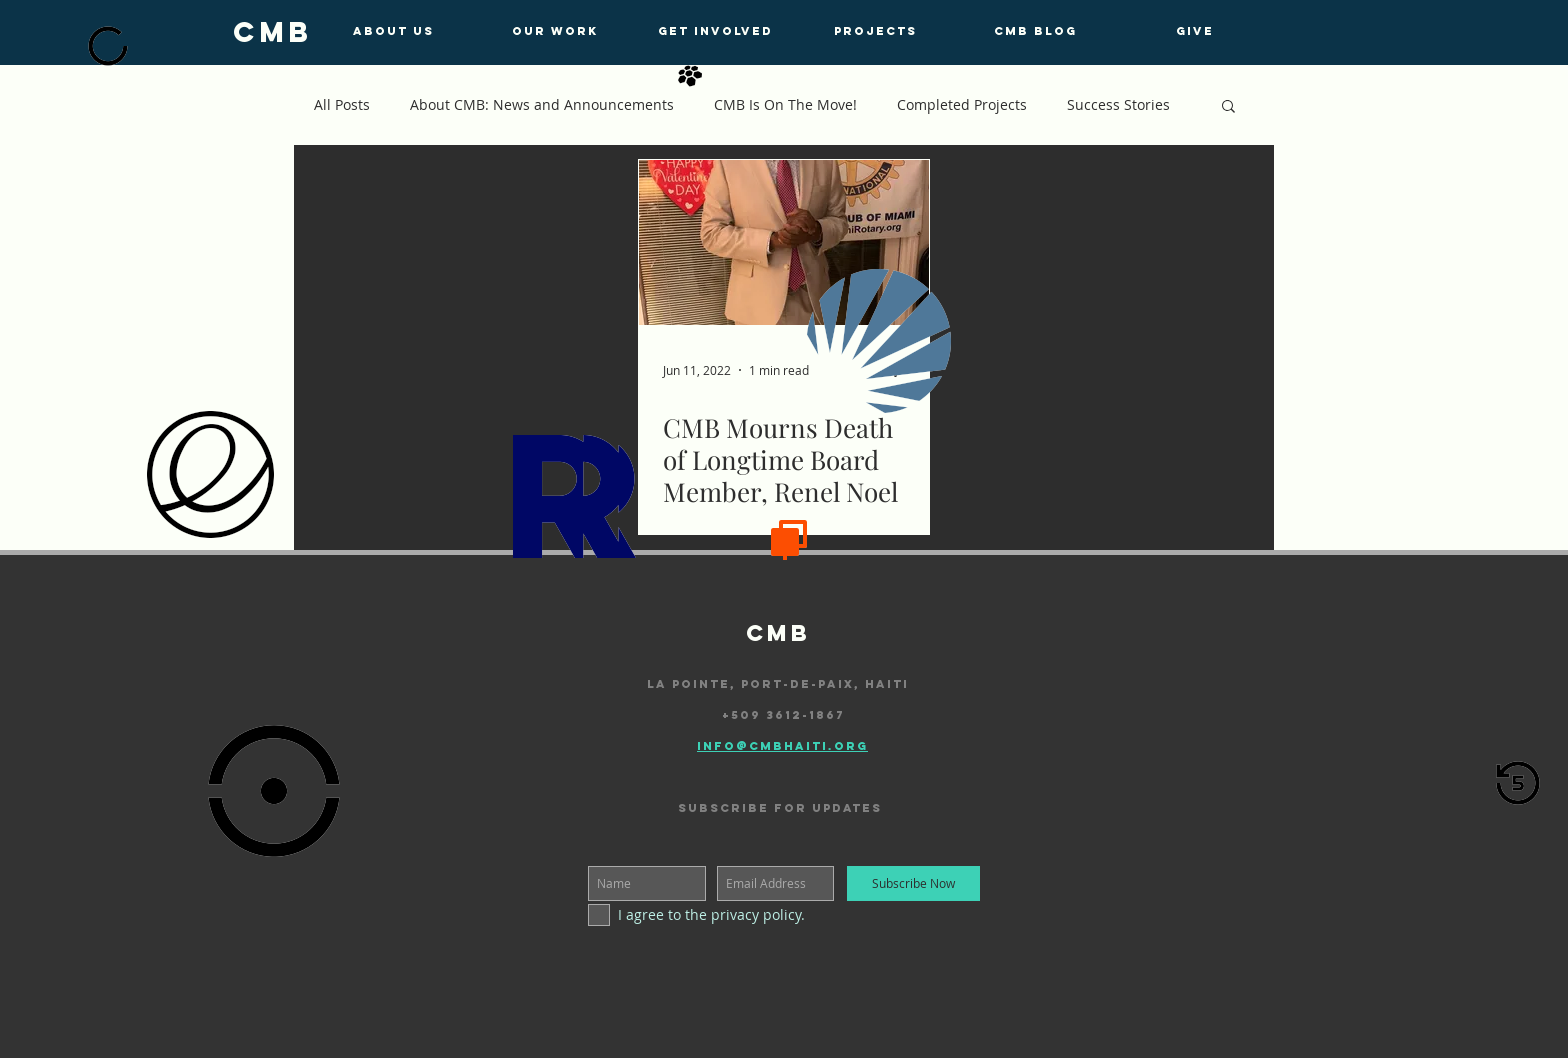 This screenshot has height=1058, width=1568. Describe the element at coordinates (210, 474) in the screenshot. I see `elementary OS branding logo` at that location.